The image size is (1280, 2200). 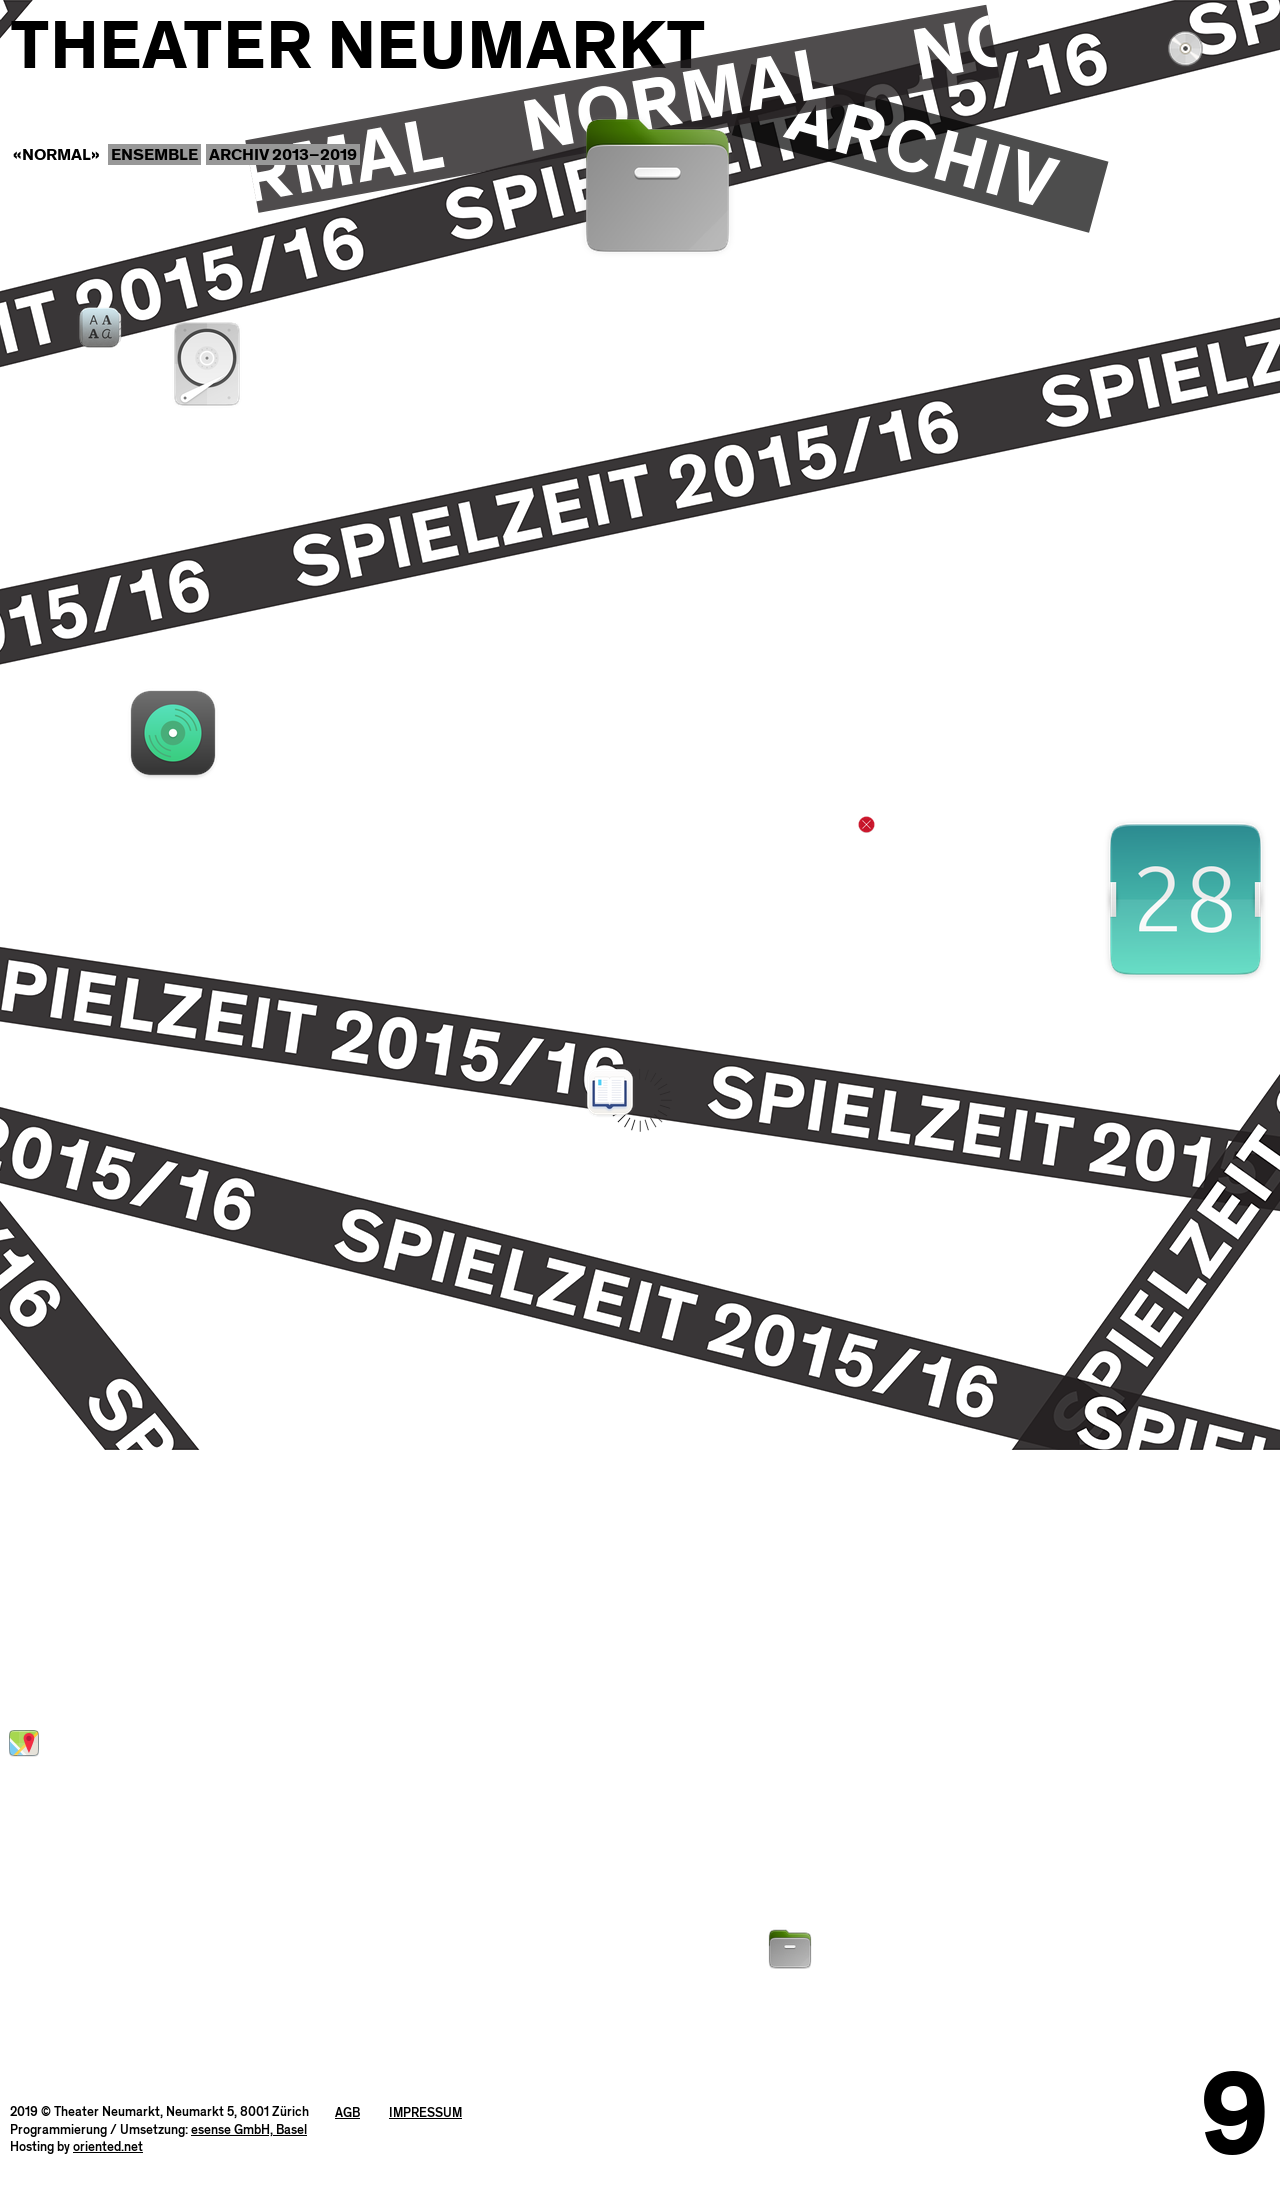 I want to click on audio CD or music disc detected, so click(x=1185, y=48).